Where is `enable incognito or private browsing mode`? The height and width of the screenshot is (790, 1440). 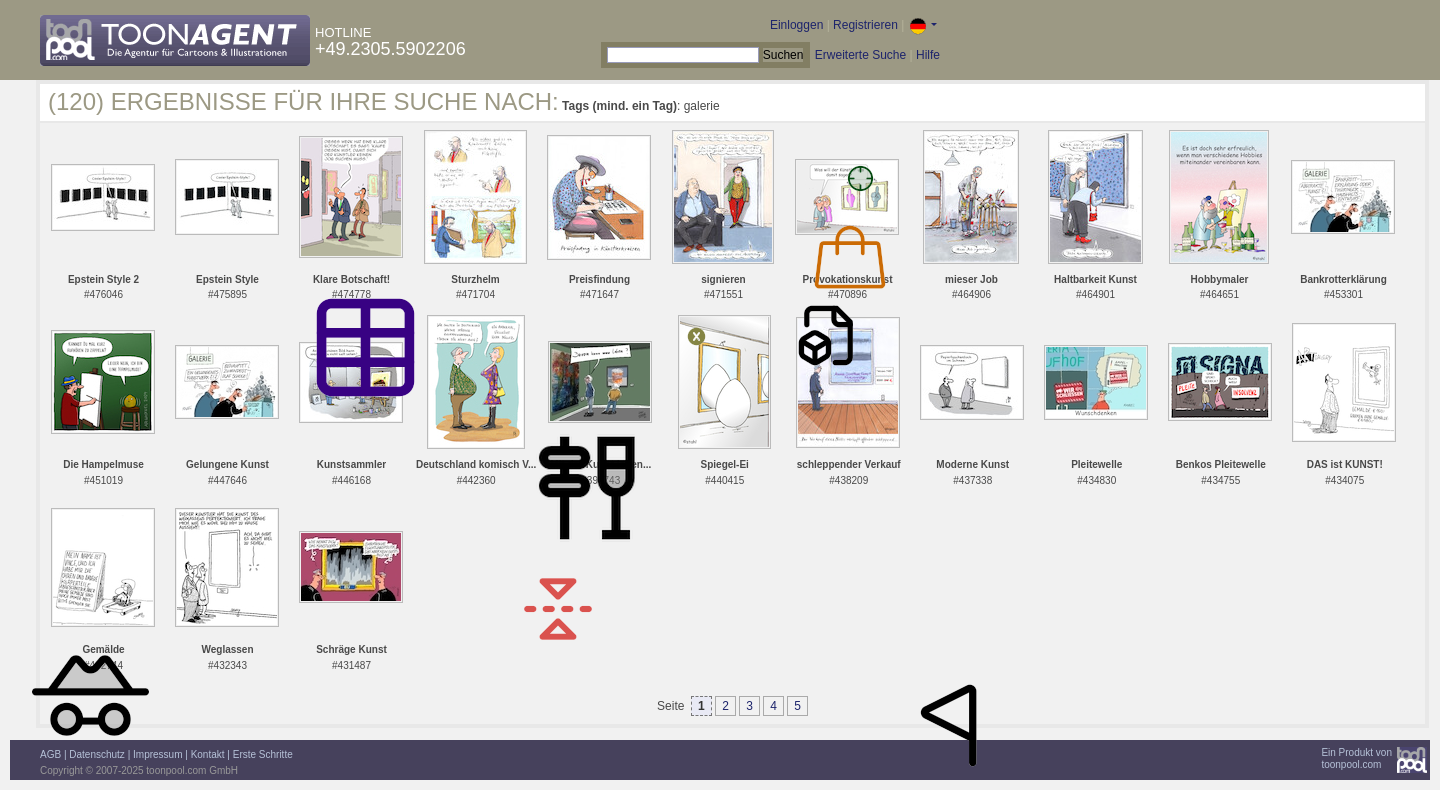 enable incognito or private browsing mode is located at coordinates (90, 695).